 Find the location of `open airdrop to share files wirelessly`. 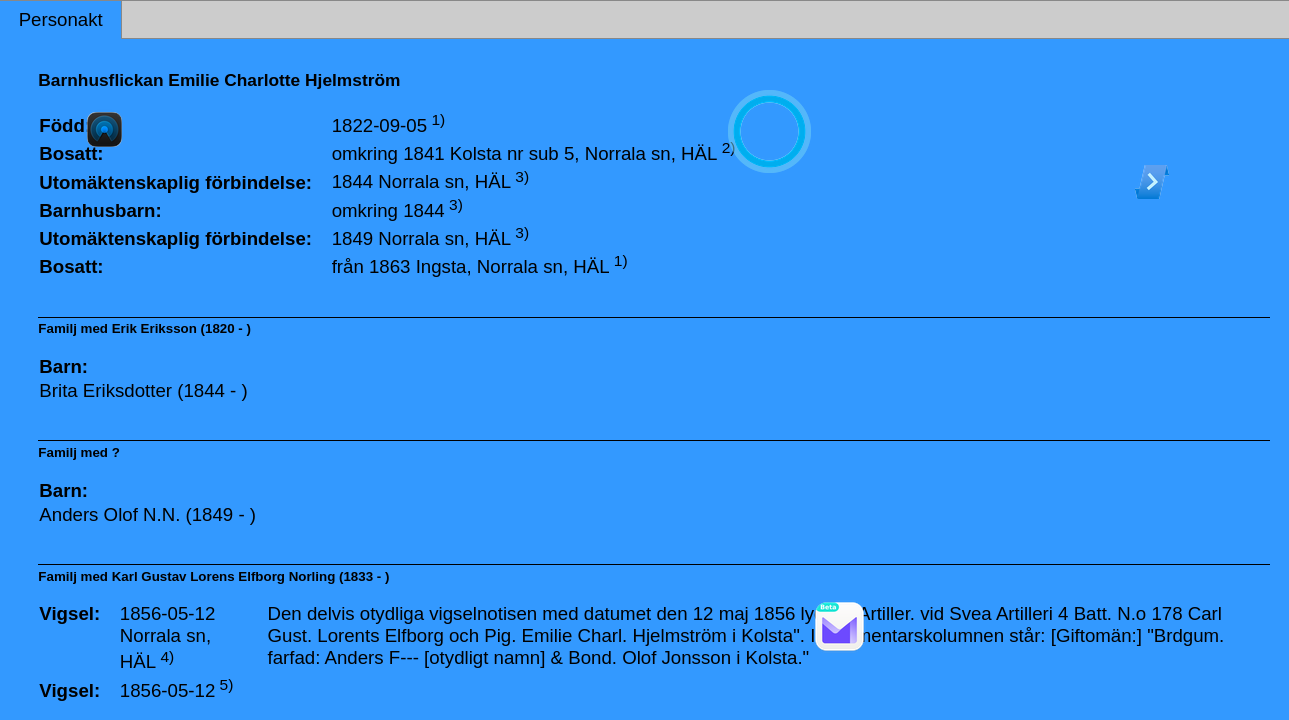

open airdrop to share files wirelessly is located at coordinates (104, 129).